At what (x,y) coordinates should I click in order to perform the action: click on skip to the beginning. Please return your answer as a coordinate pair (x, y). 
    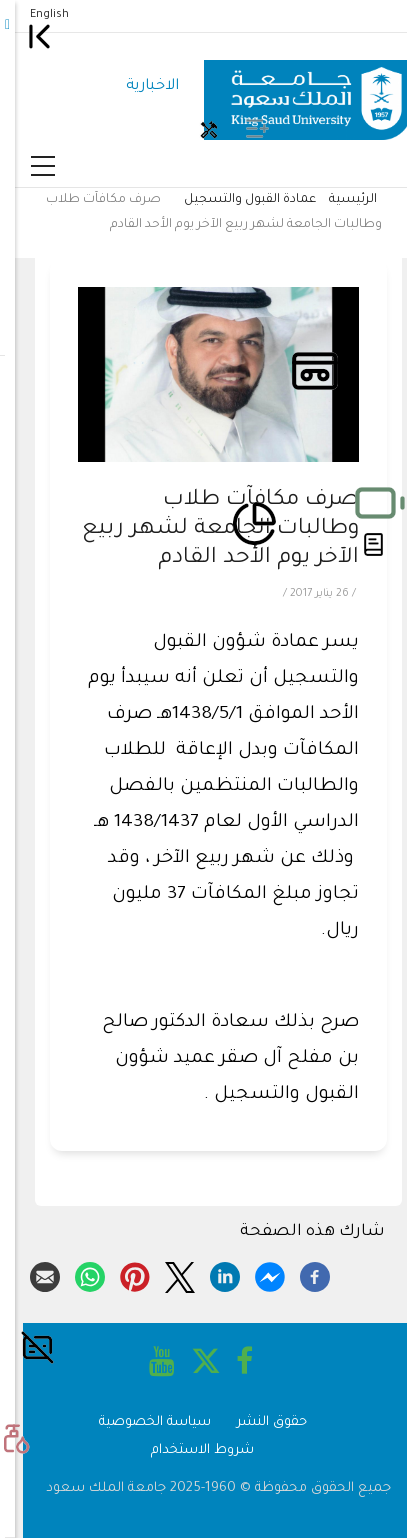
    Looking at the image, I should click on (39, 36).